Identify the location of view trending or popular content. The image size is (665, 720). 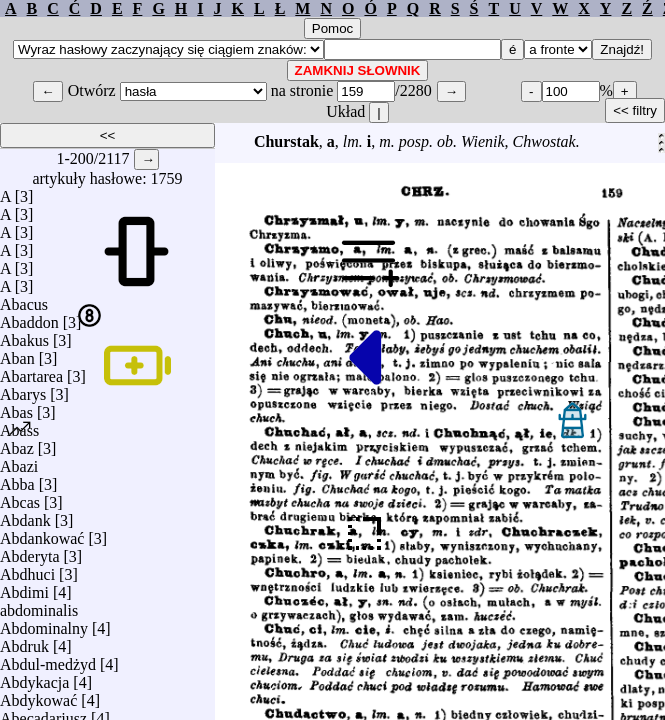
(20, 429).